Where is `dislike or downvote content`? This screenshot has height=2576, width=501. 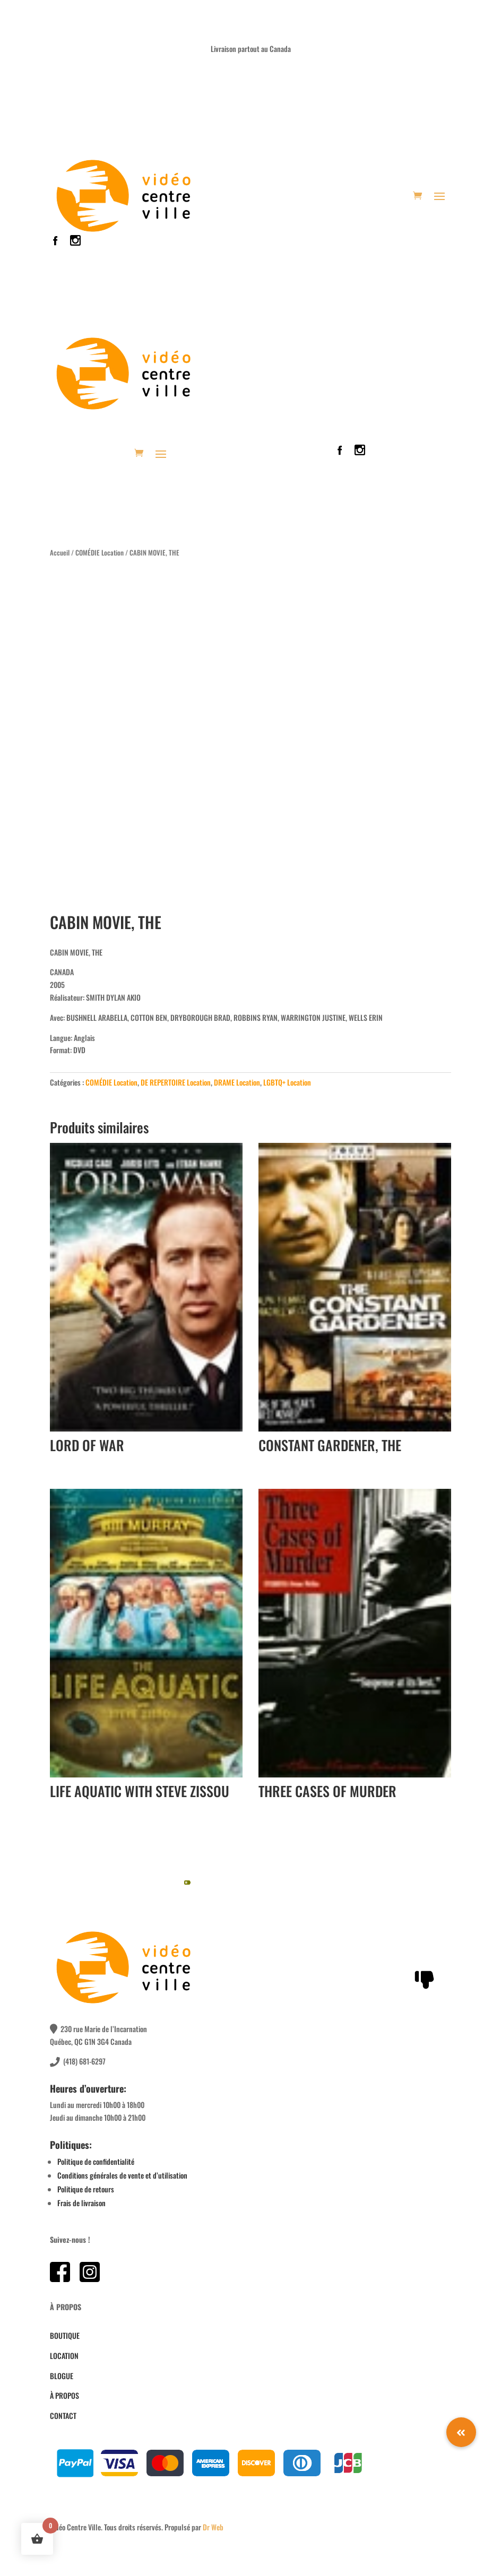 dislike or downvote content is located at coordinates (425, 1980).